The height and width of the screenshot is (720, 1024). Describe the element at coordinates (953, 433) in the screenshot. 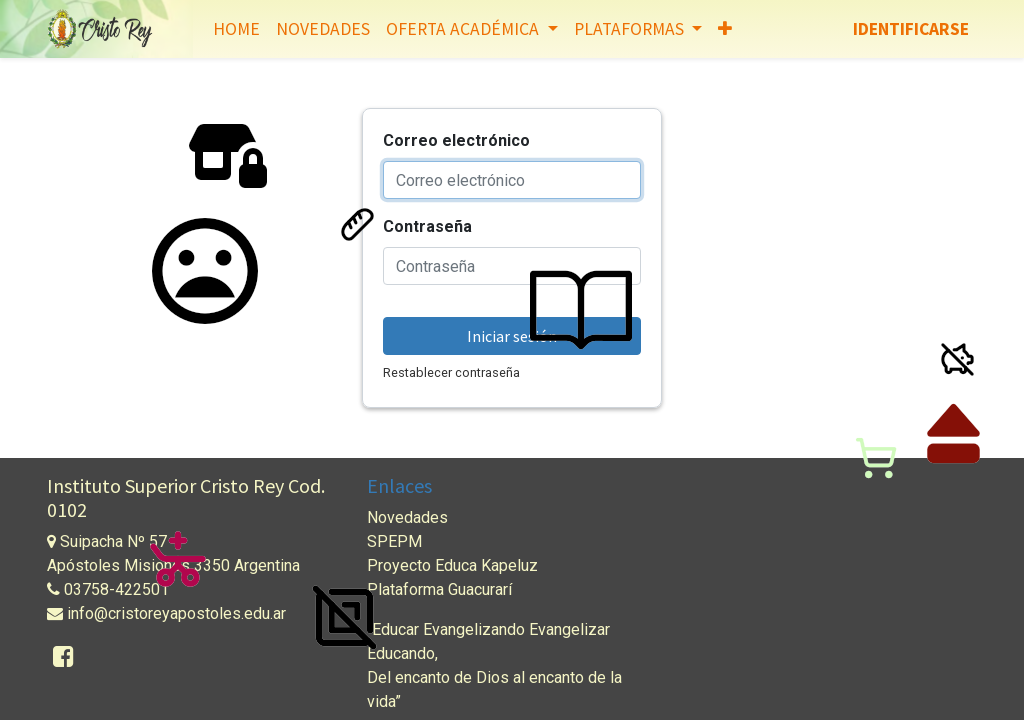

I see `eject media or disc from player` at that location.